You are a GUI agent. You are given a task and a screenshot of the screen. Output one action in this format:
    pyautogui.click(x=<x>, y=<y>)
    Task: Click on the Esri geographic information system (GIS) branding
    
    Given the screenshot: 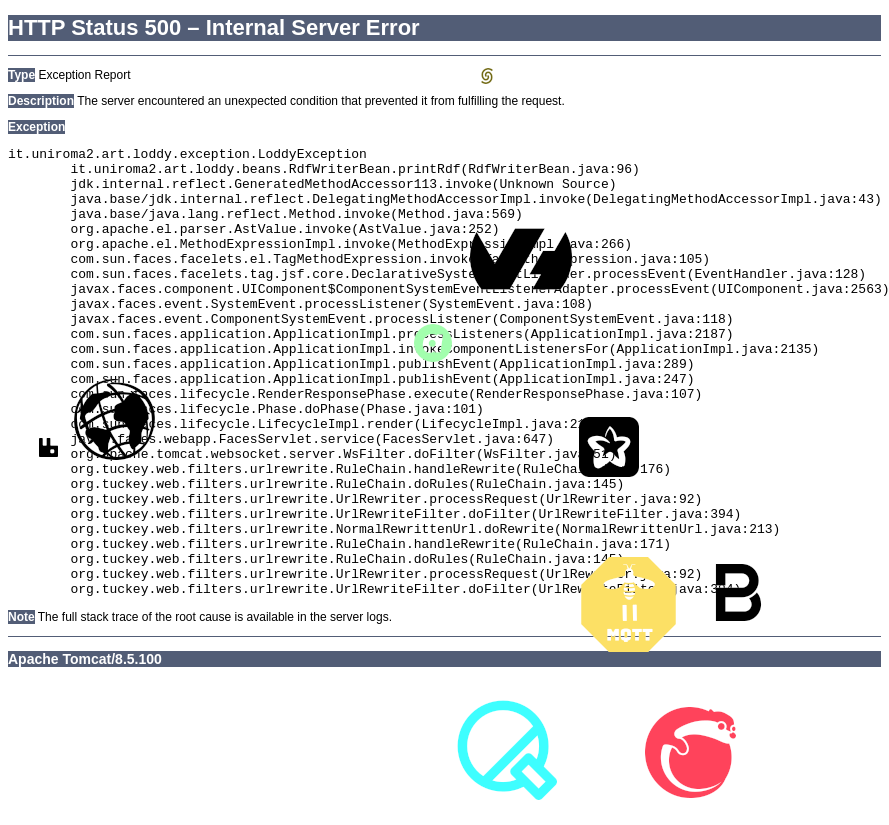 What is the action you would take?
    pyautogui.click(x=114, y=419)
    